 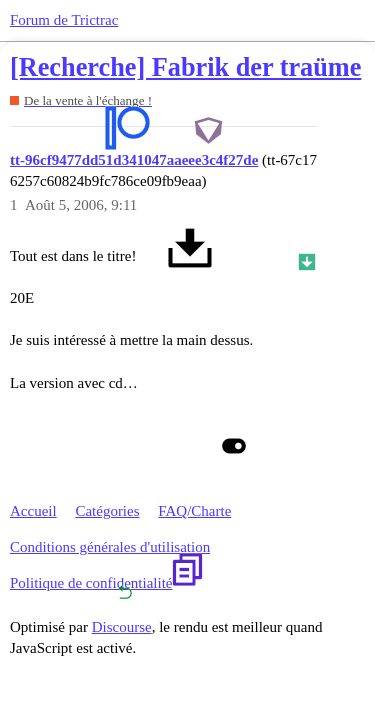 I want to click on link to Patreon profile, so click(x=127, y=128).